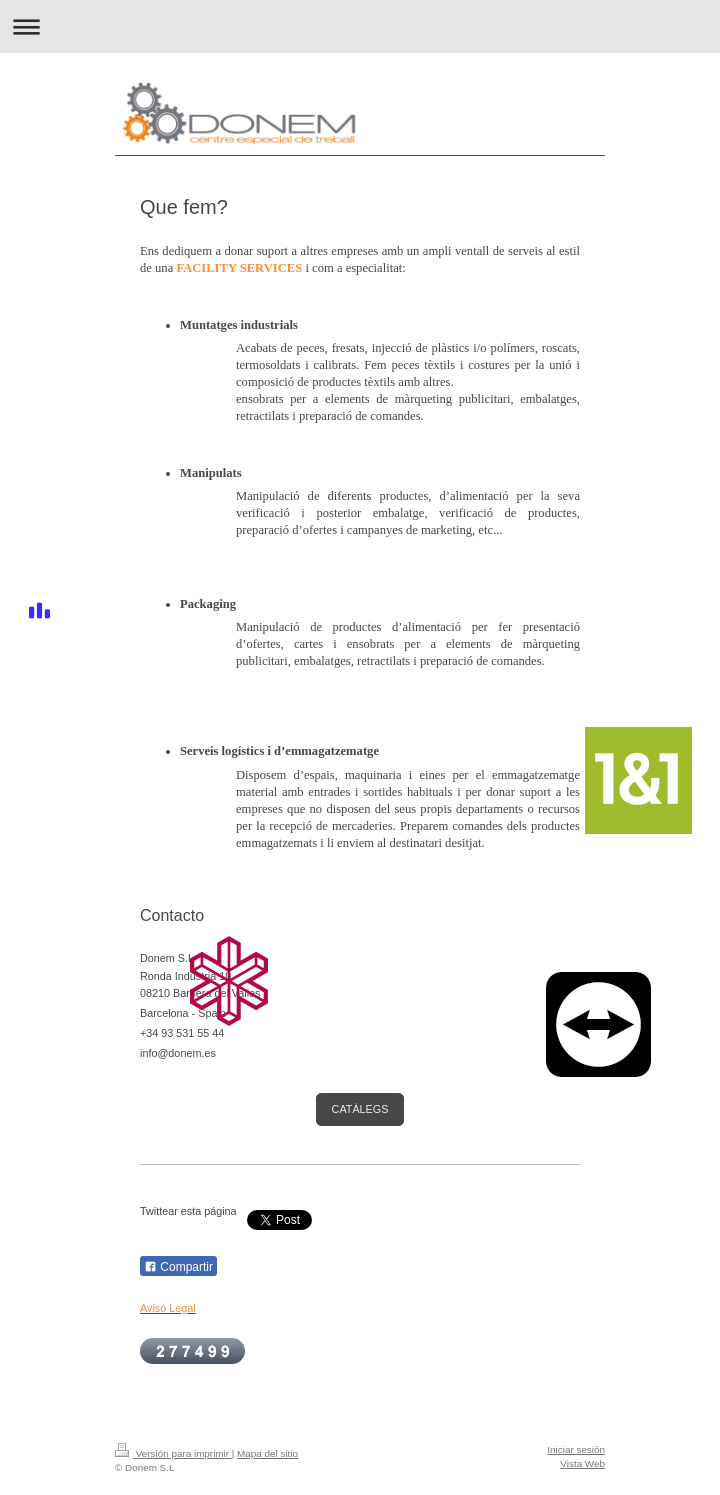 The height and width of the screenshot is (1495, 720). What do you see at coordinates (638, 780) in the screenshot?
I see `1&1 web hosting service logo` at bounding box center [638, 780].